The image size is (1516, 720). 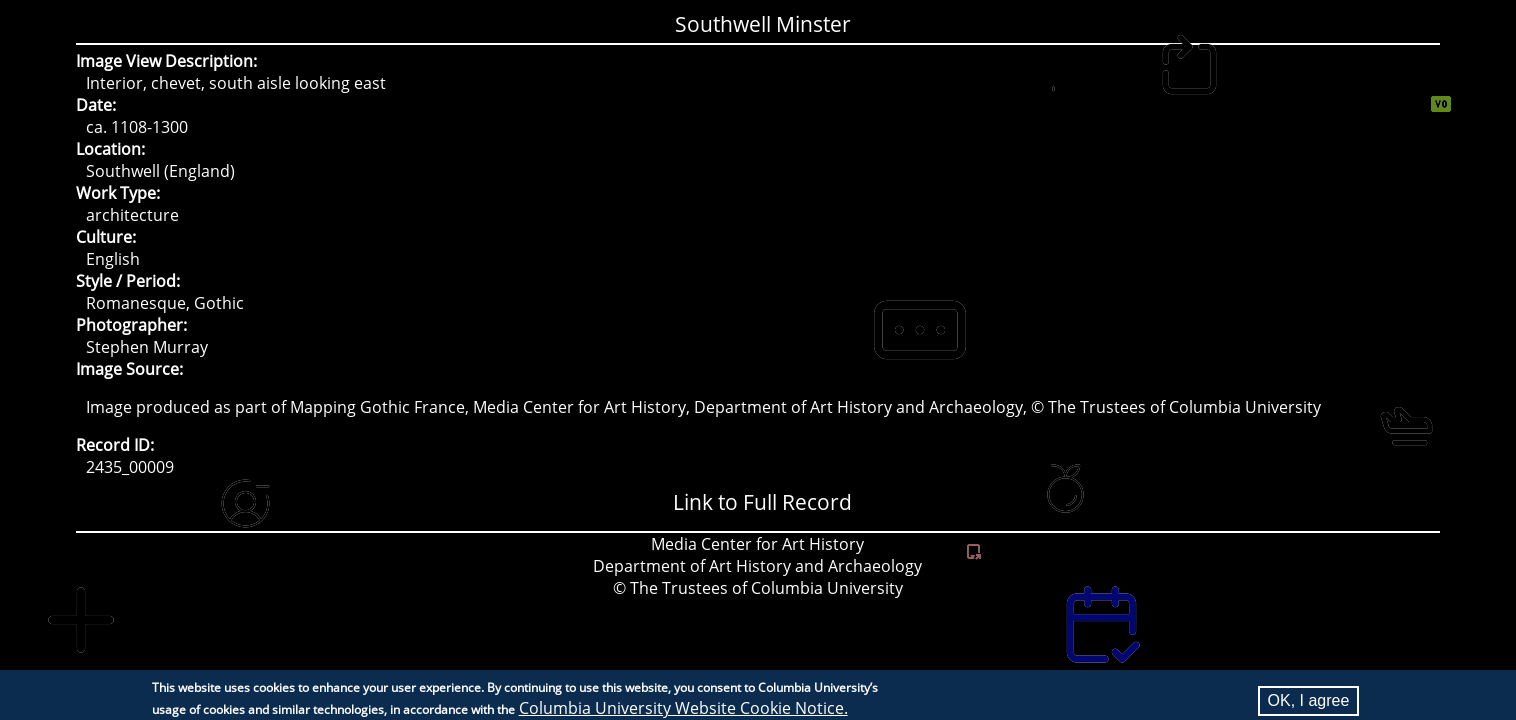 What do you see at coordinates (1189, 67) in the screenshot?
I see `rotate element clockwise` at bounding box center [1189, 67].